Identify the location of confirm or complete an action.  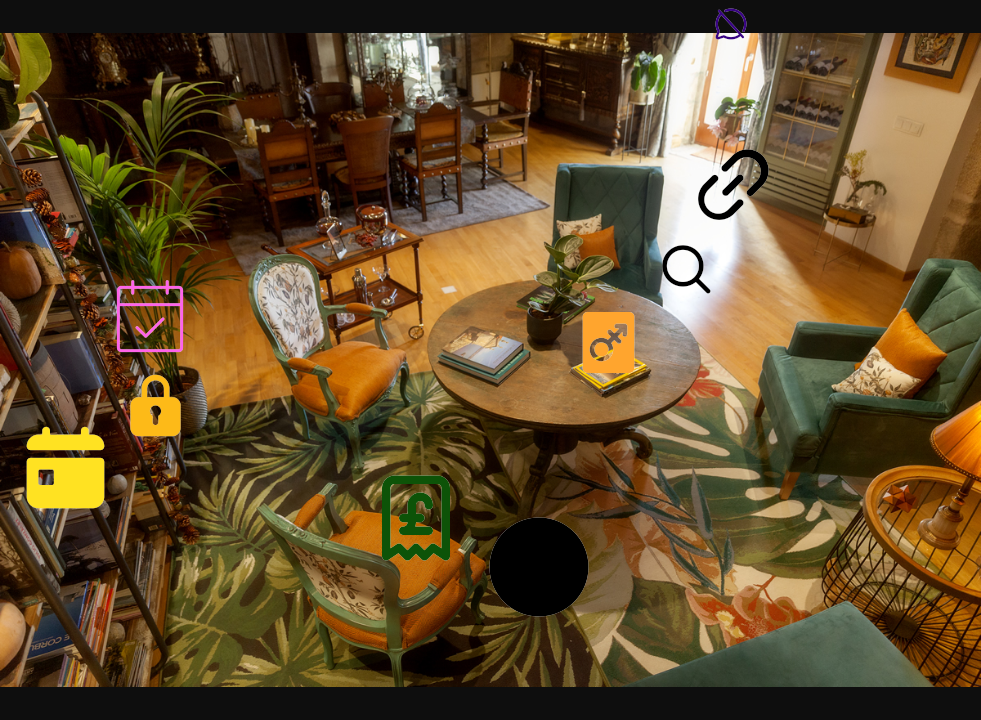
(539, 567).